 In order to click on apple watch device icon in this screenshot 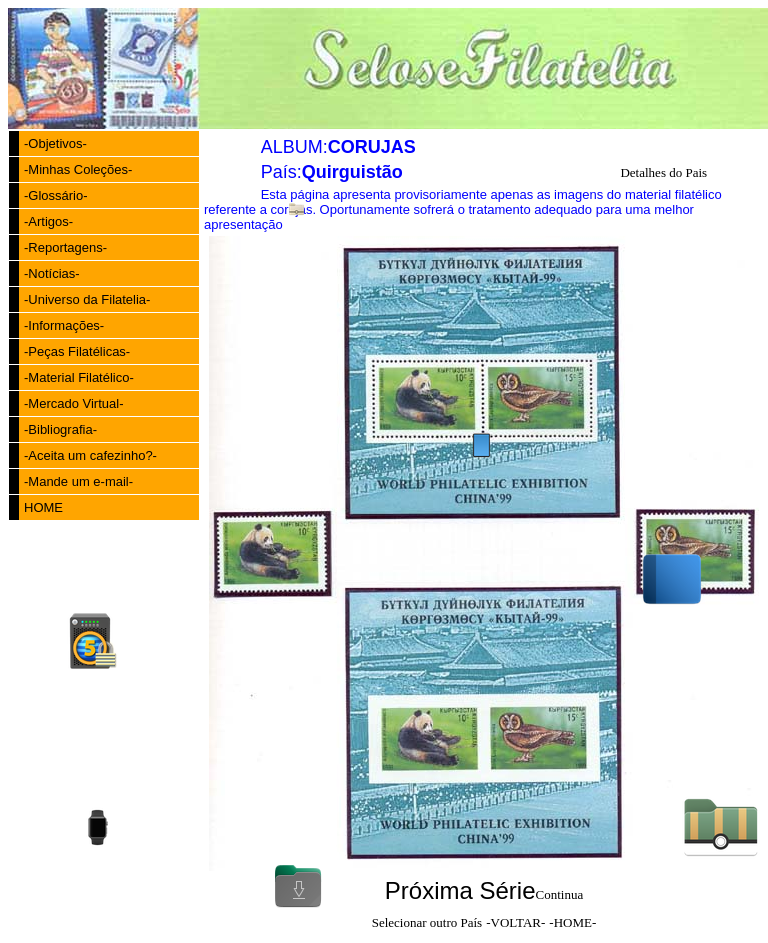, I will do `click(97, 827)`.